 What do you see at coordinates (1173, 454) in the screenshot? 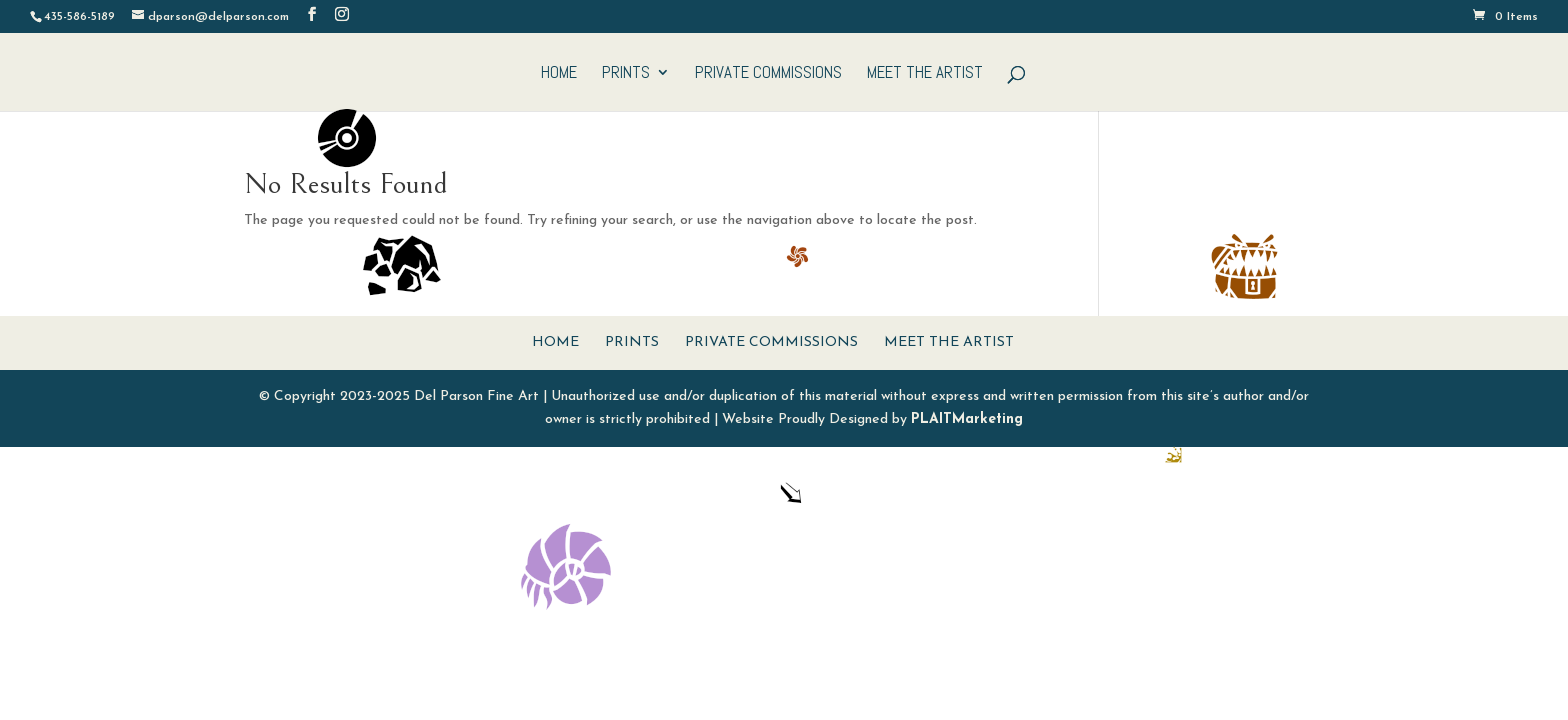
I see `indicates liquid or slime-type item in game inventory` at bounding box center [1173, 454].